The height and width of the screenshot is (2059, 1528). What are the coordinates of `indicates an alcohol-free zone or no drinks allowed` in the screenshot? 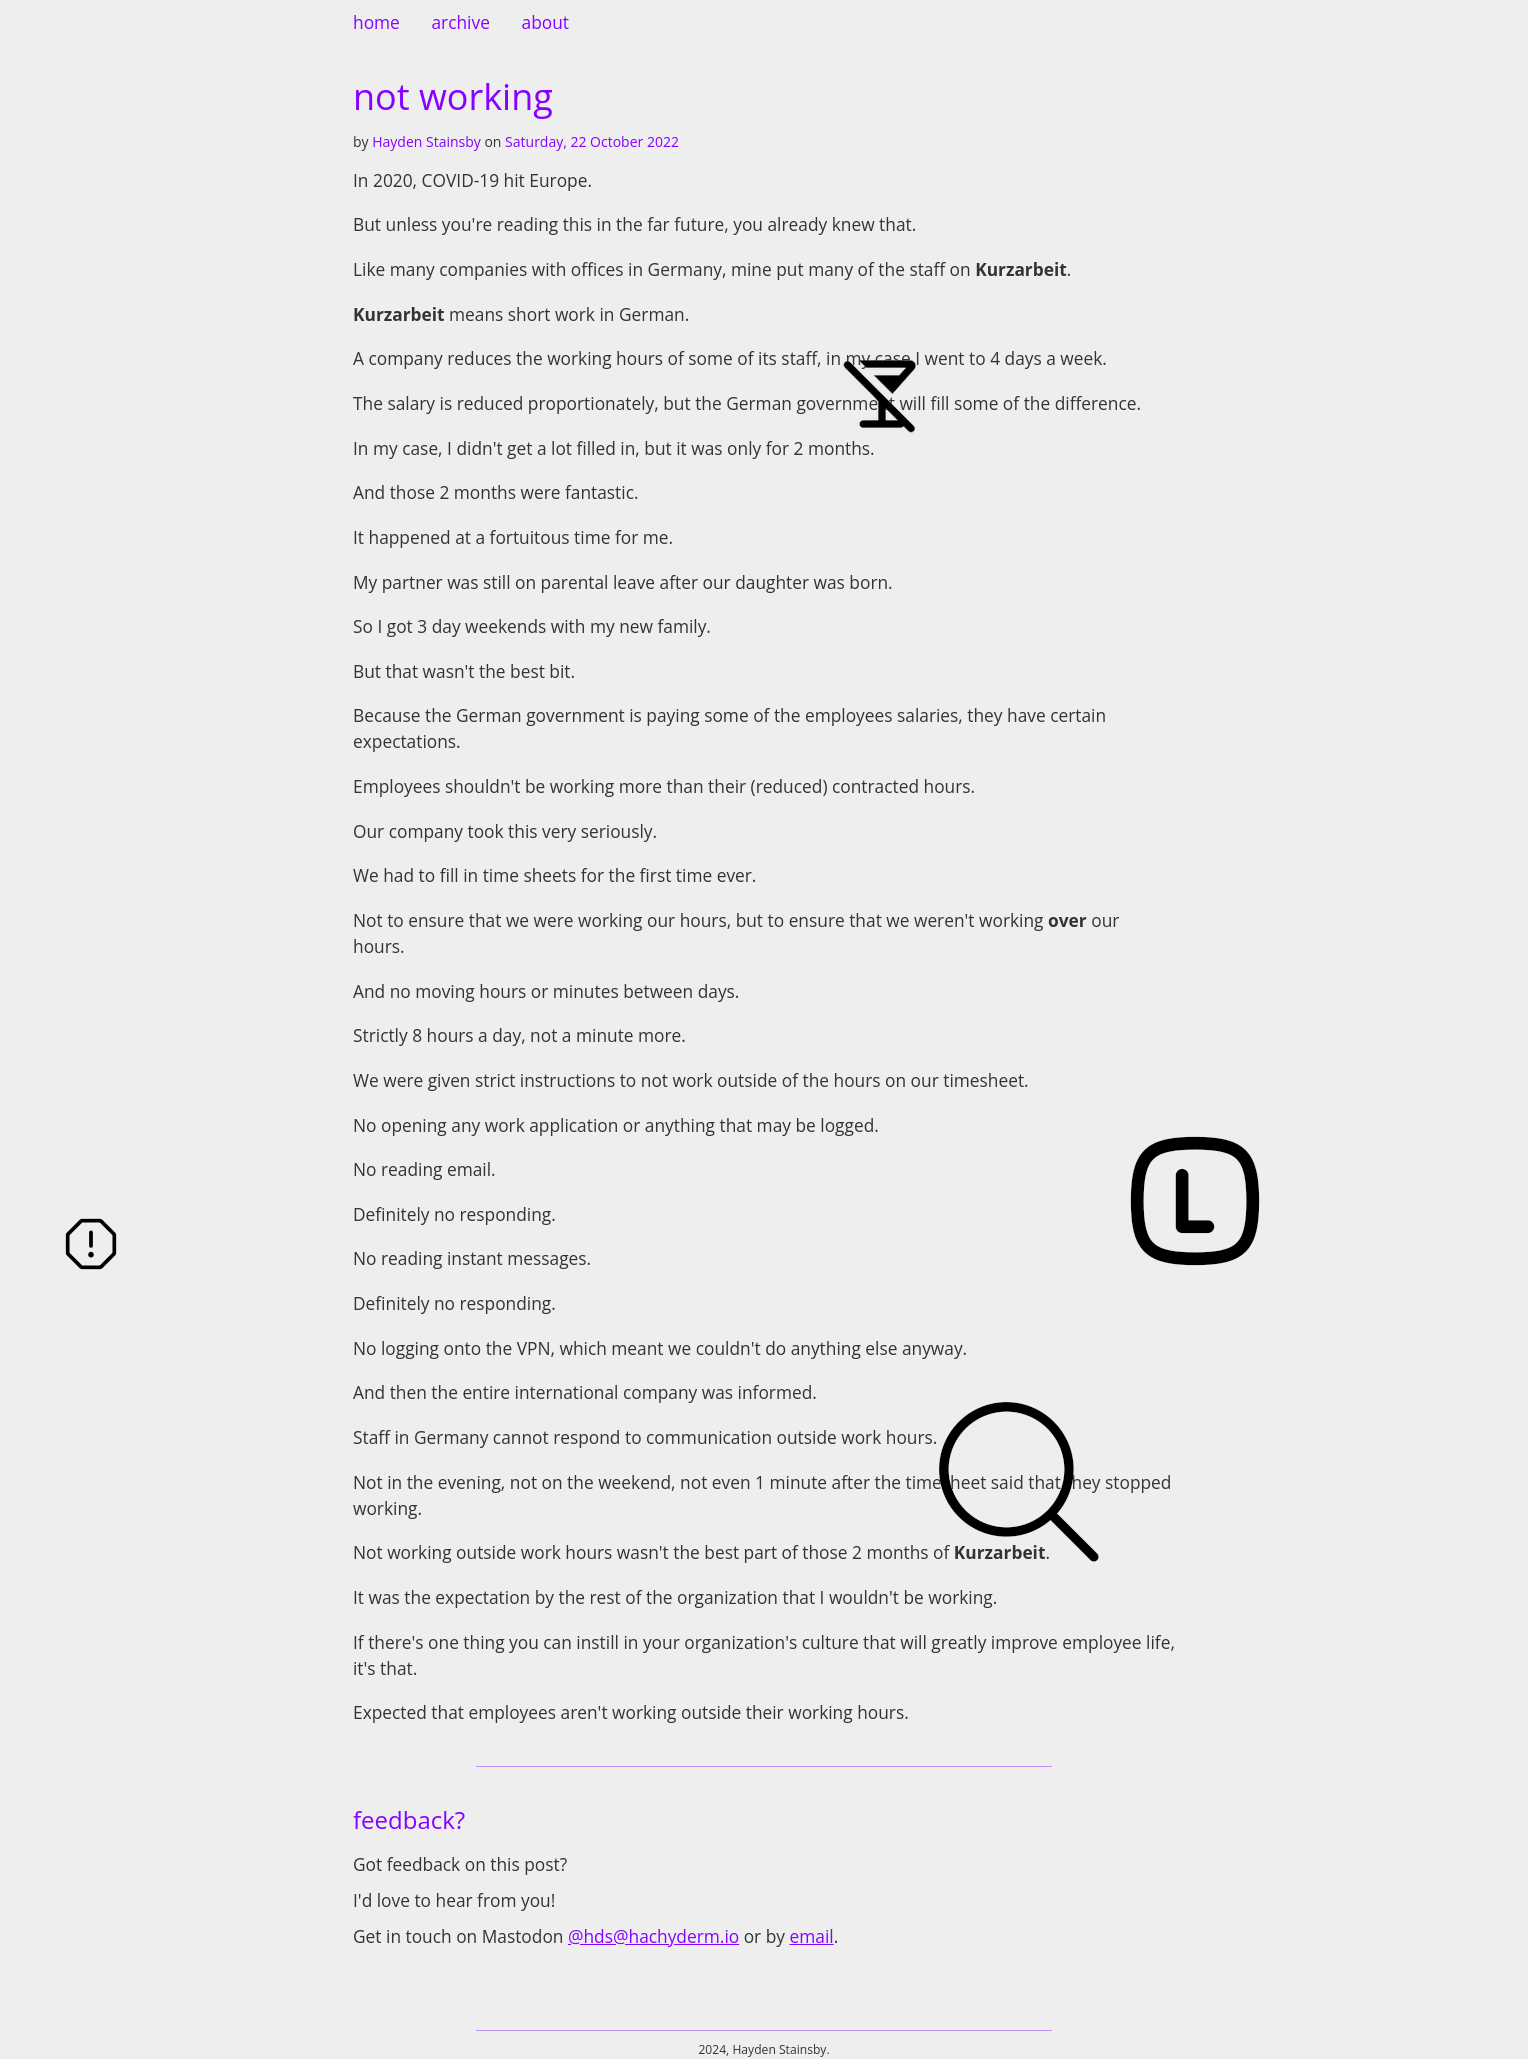 It's located at (882, 394).